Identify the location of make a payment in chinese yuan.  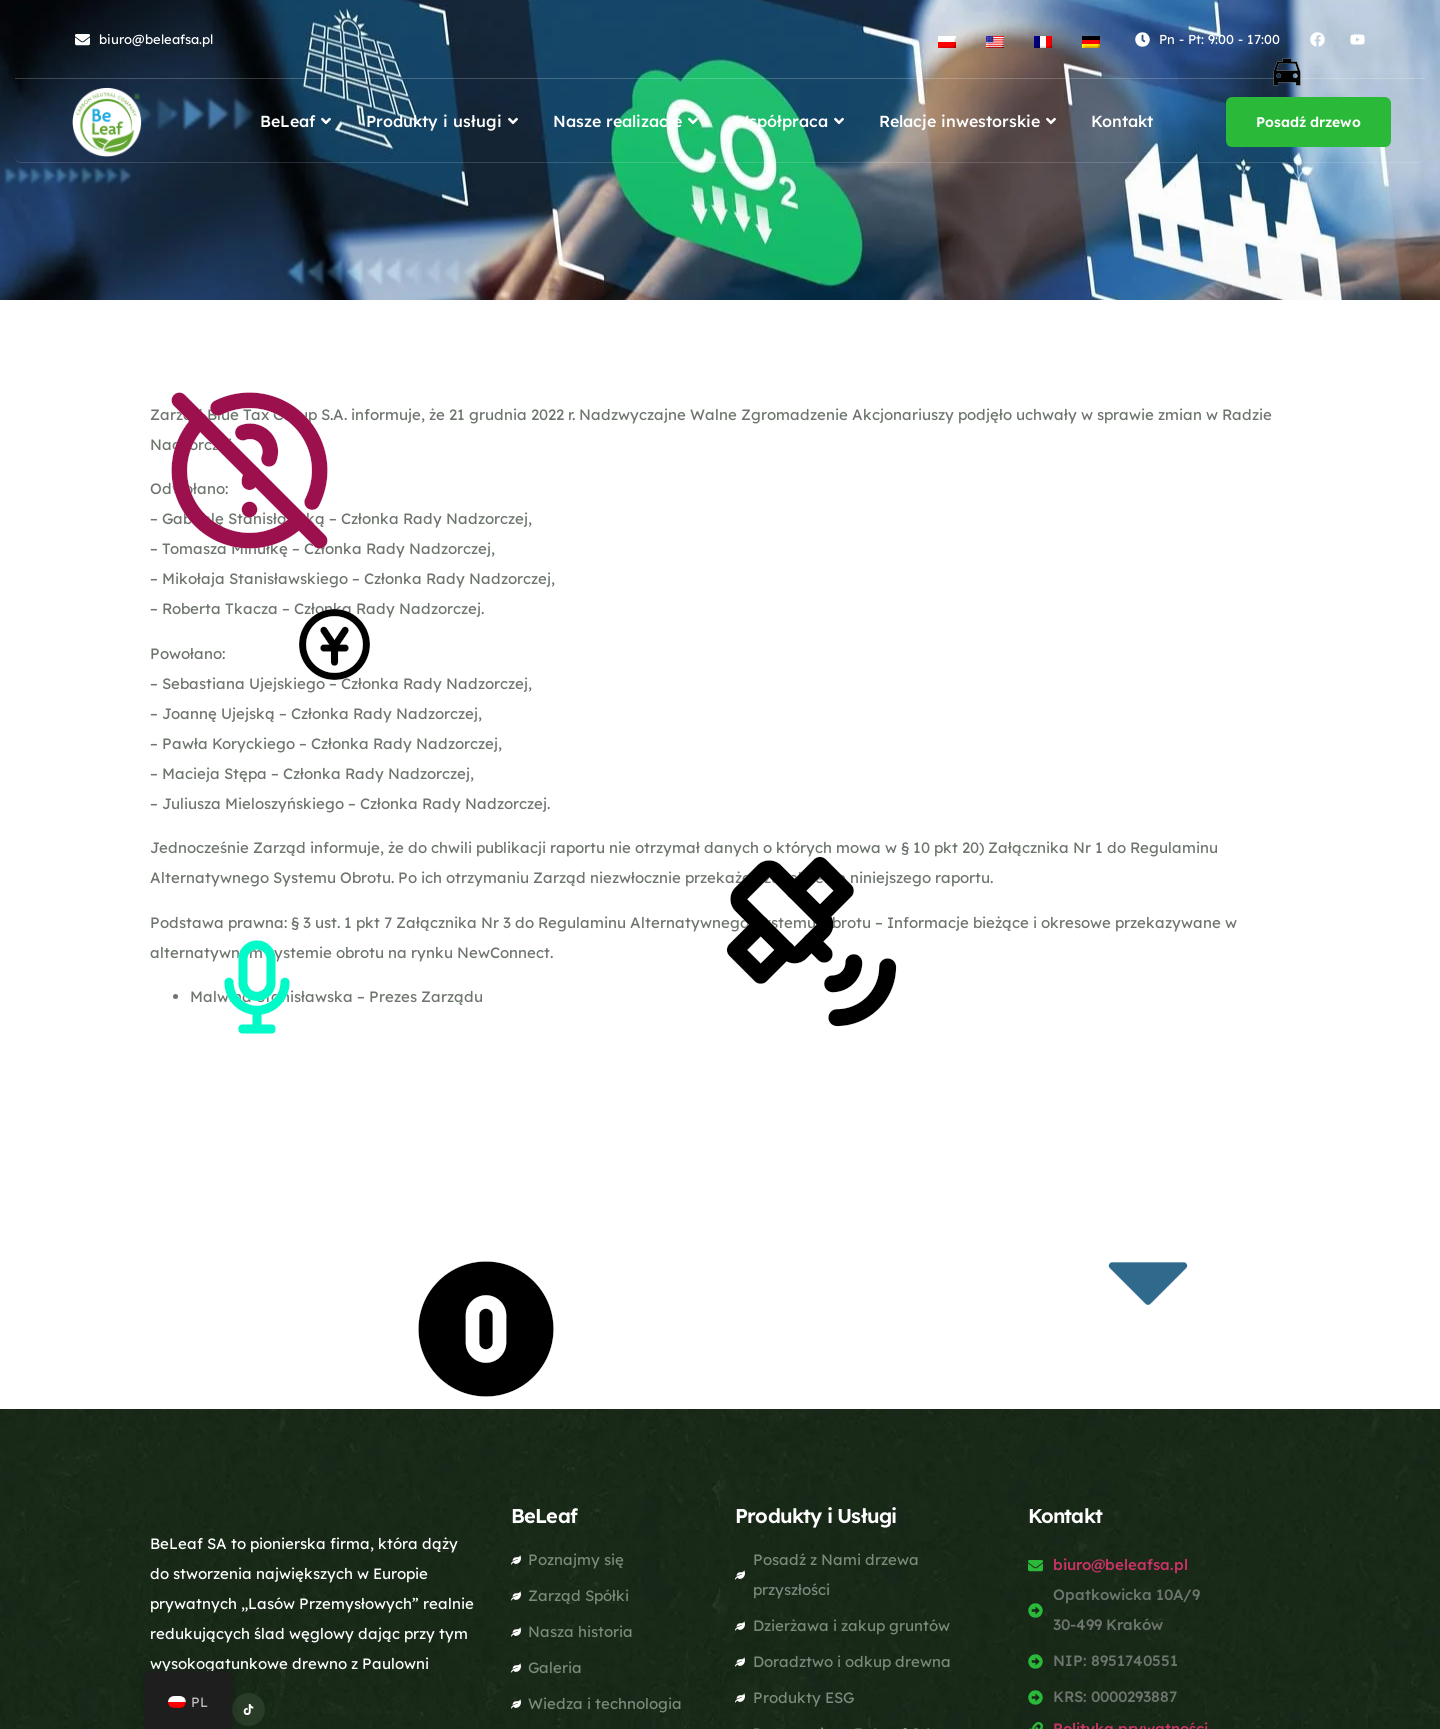
(334, 644).